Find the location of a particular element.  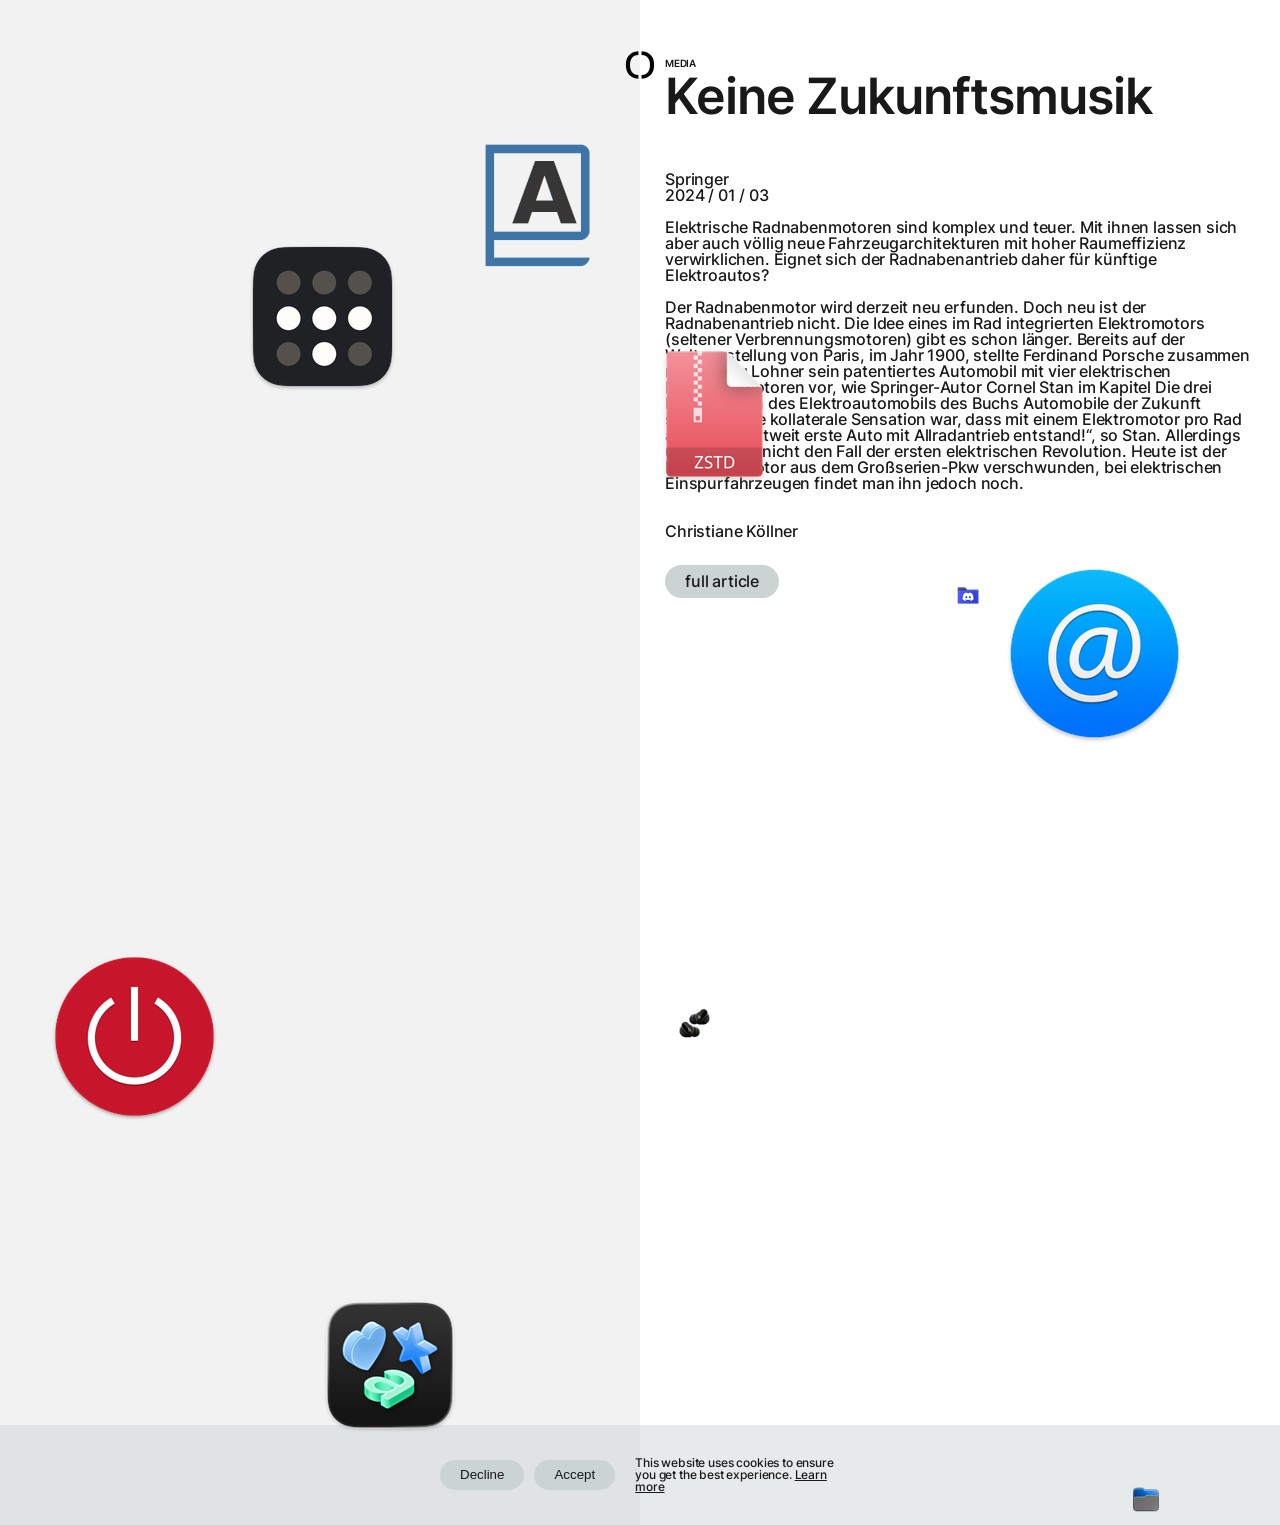

manage your internet accounts is located at coordinates (1094, 653).